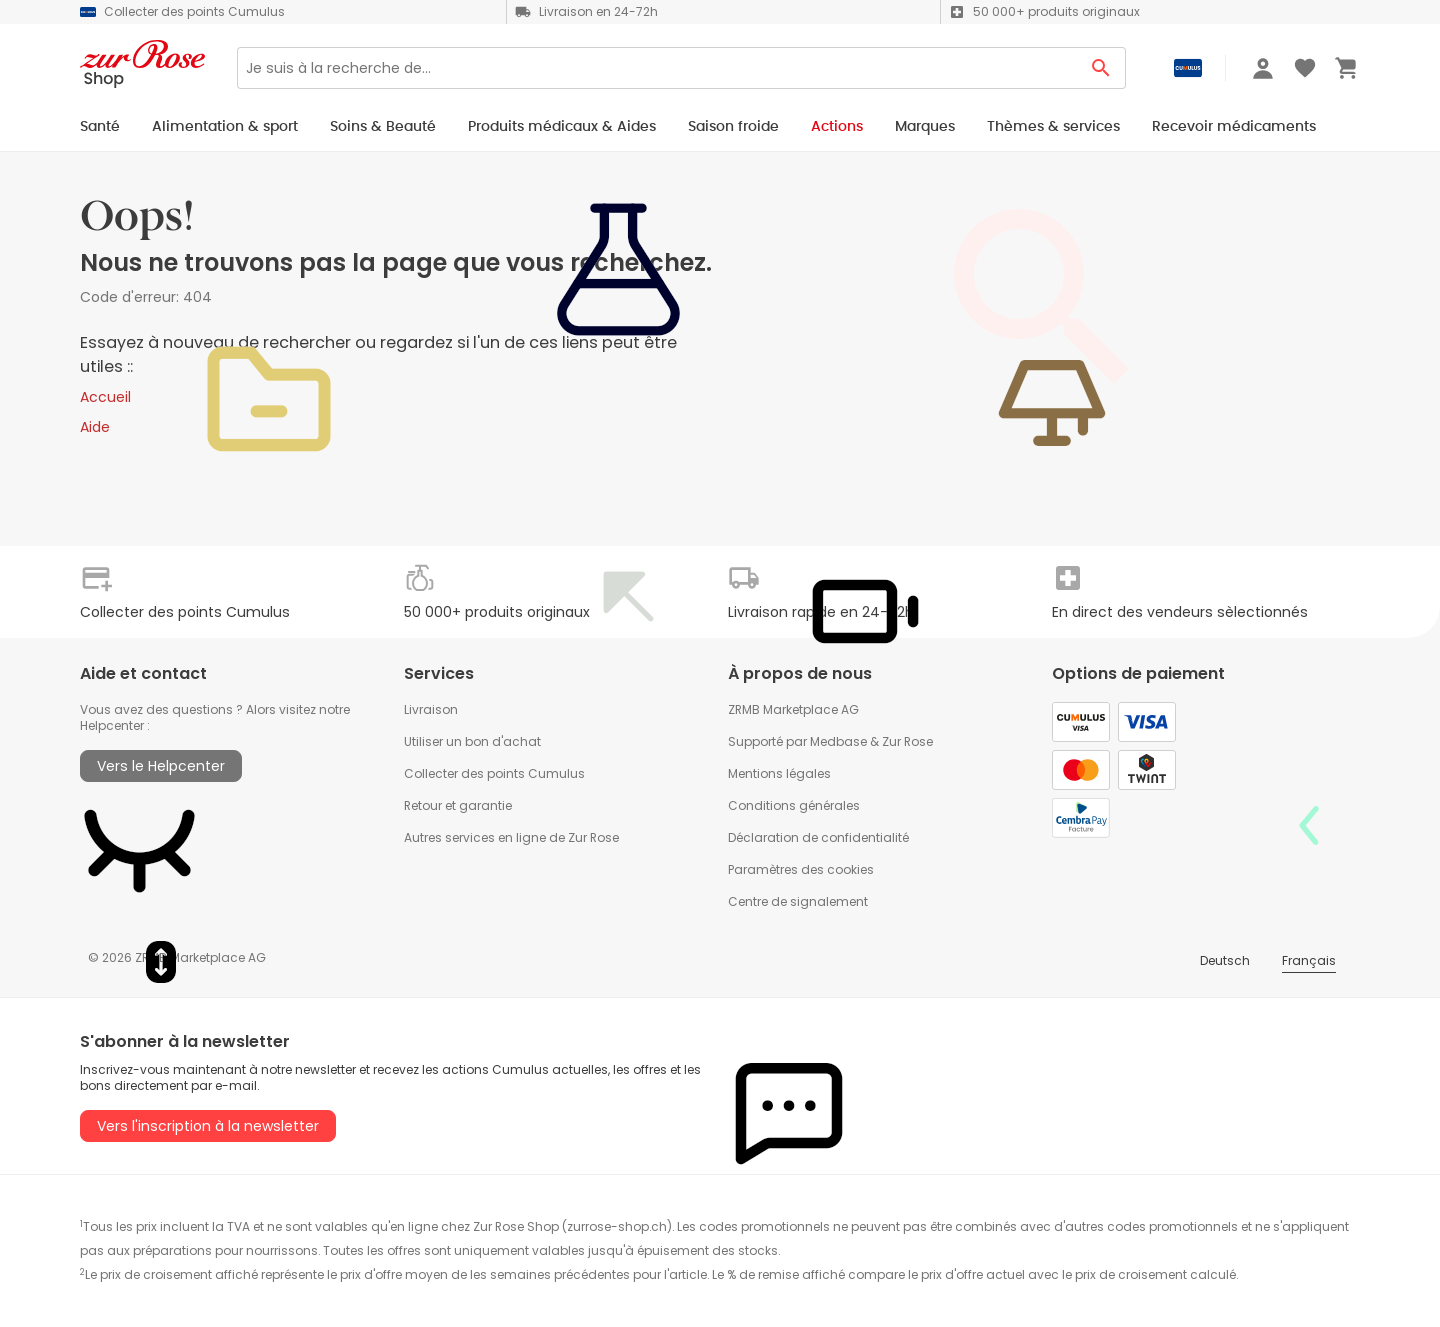 This screenshot has width=1440, height=1327. I want to click on navigate back to previous screen, so click(628, 596).